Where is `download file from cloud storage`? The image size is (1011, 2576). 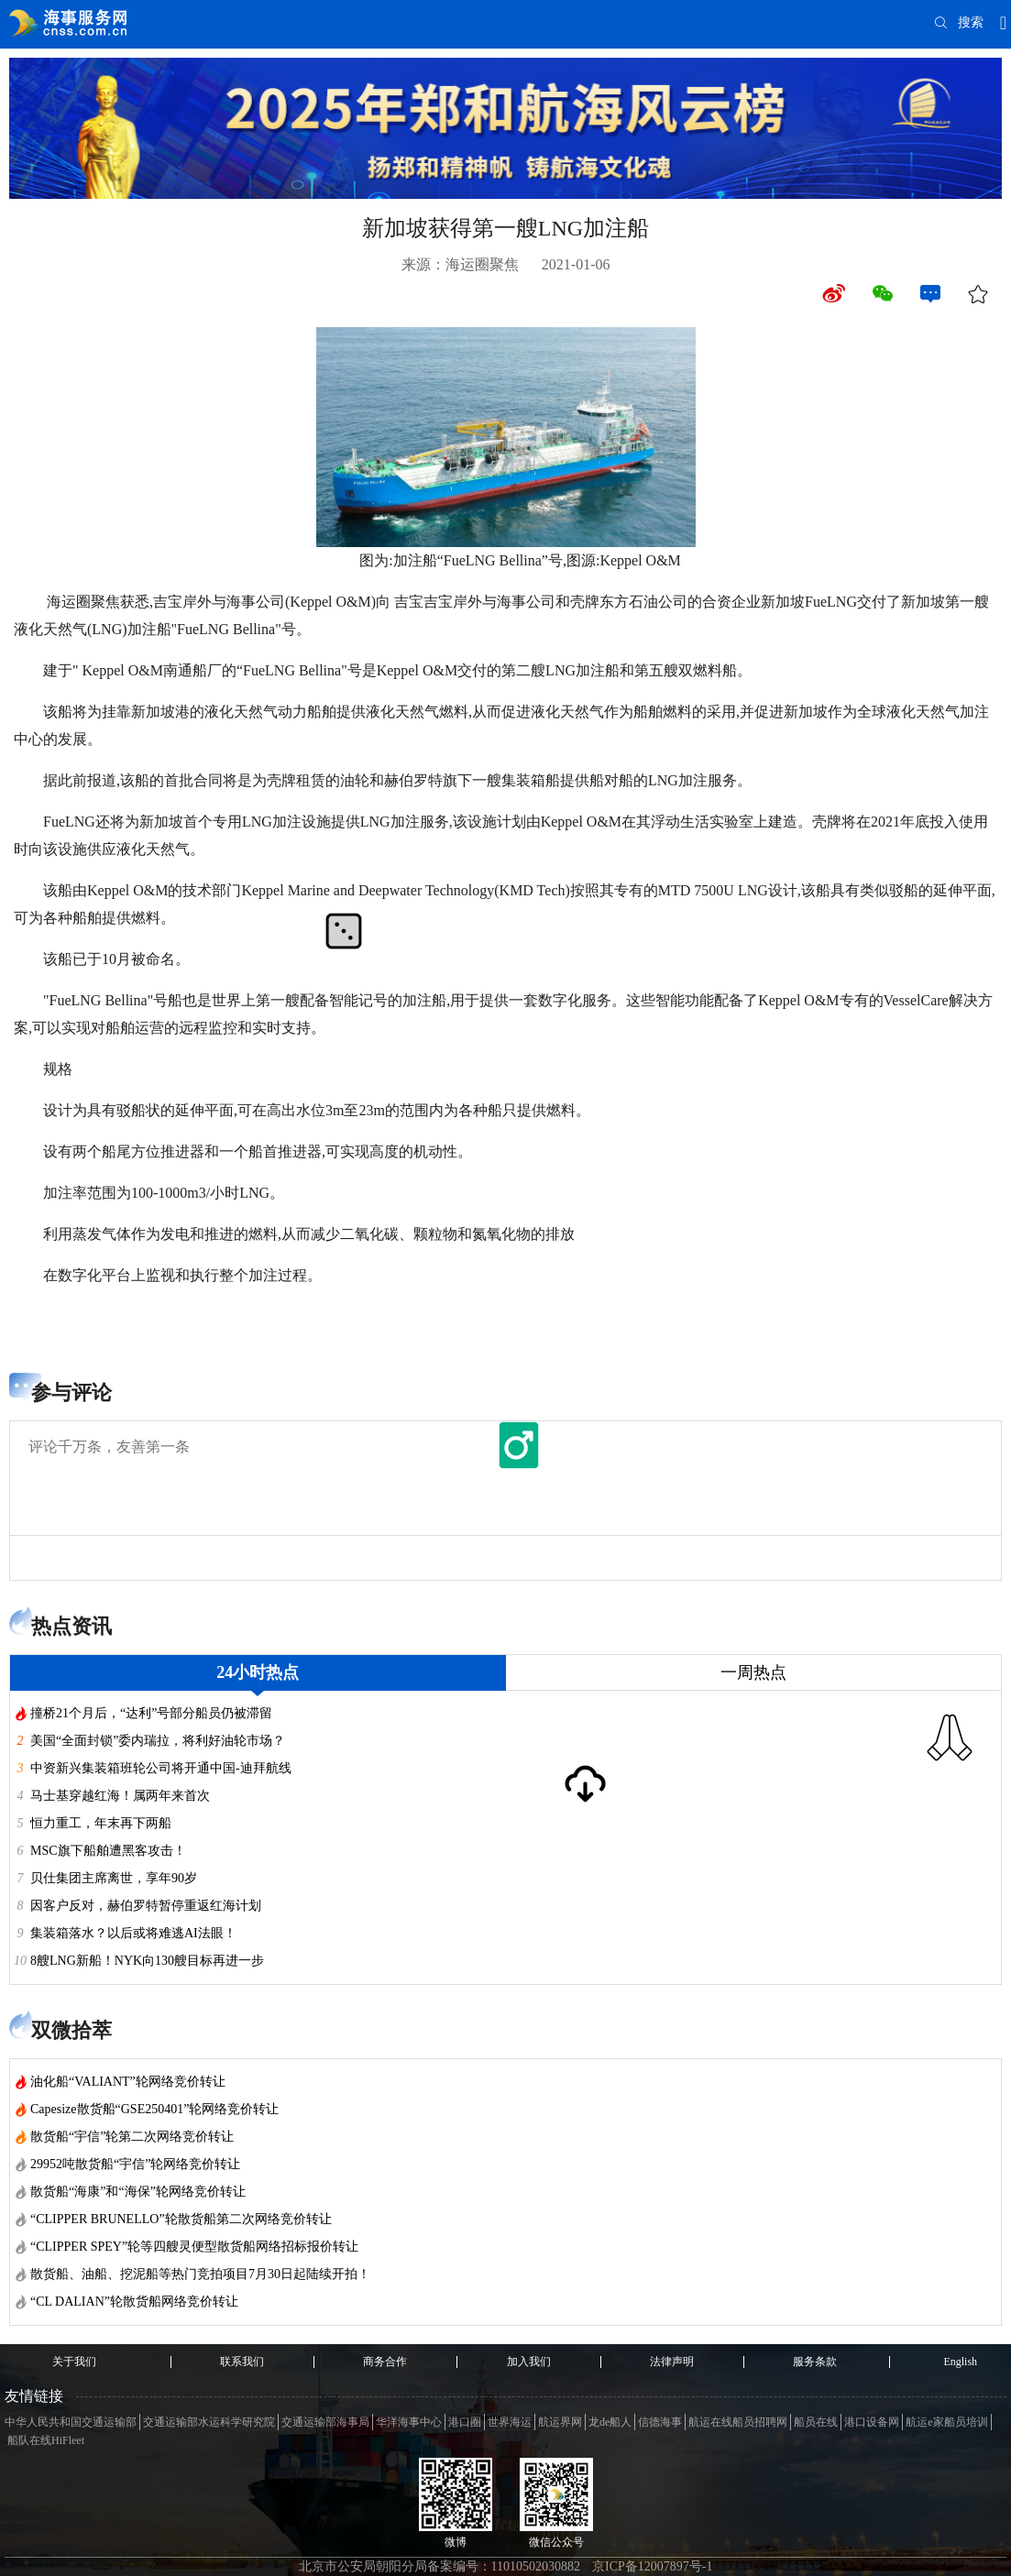 download file from cloud storage is located at coordinates (585, 1783).